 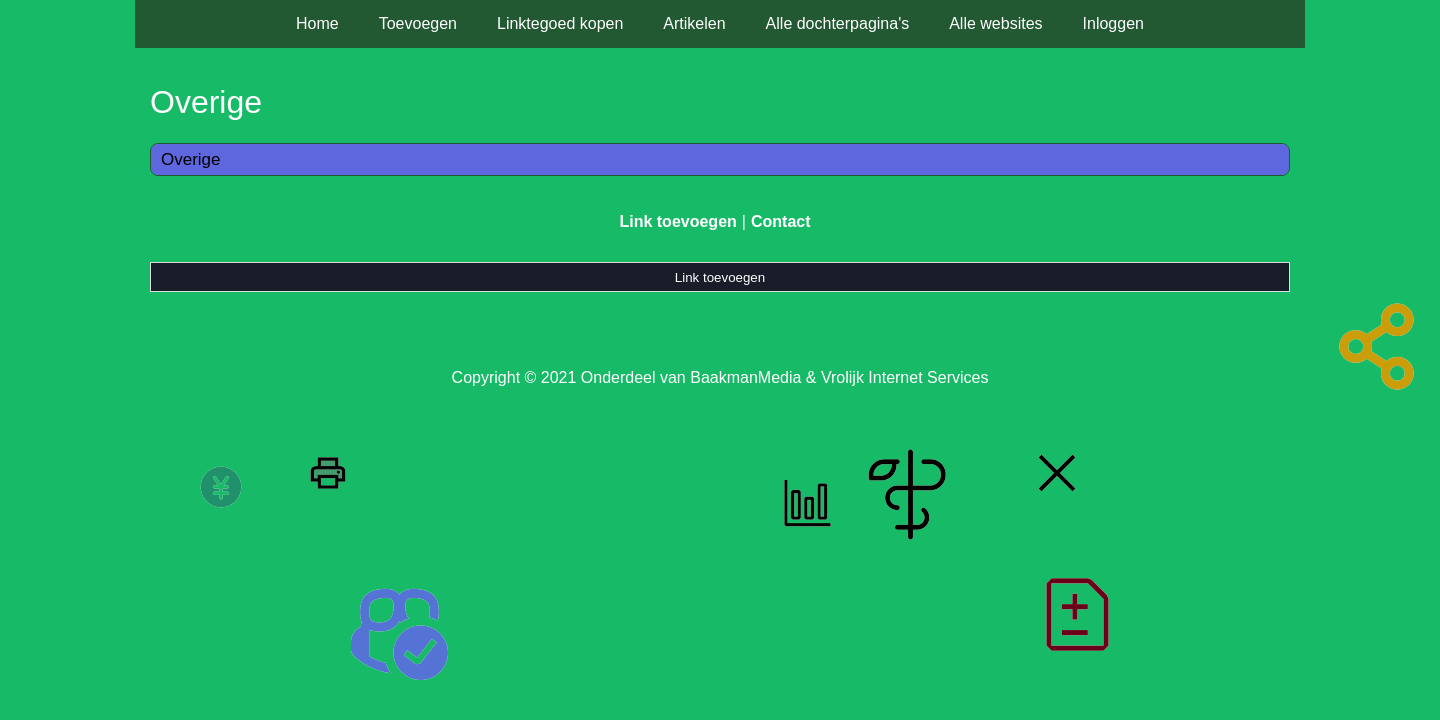 What do you see at coordinates (1077, 614) in the screenshot?
I see `view file differences or changes` at bounding box center [1077, 614].